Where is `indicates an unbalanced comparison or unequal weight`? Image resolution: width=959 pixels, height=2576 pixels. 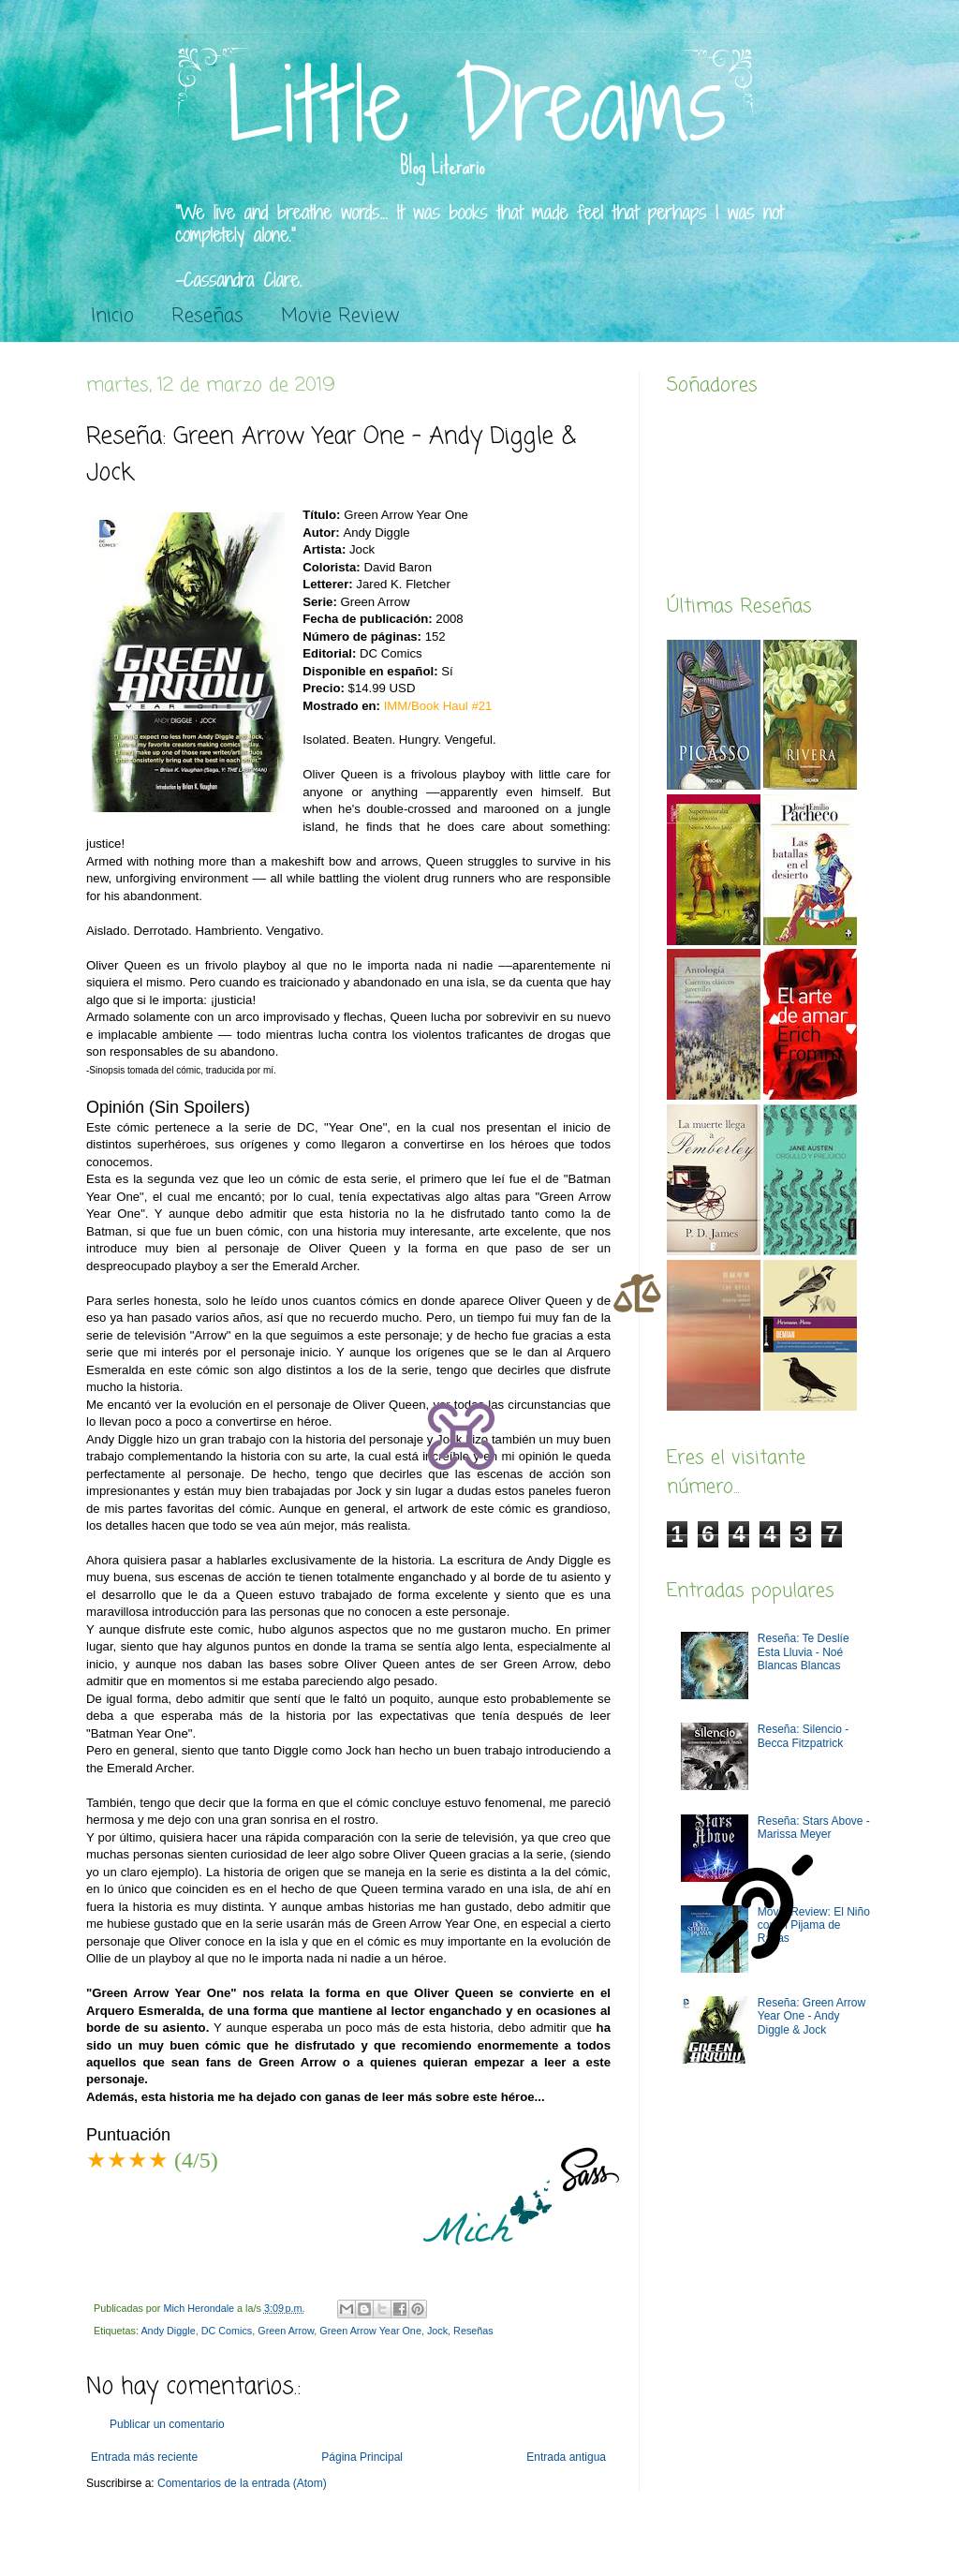 indicates an unbalanced comparison or unequal weight is located at coordinates (637, 1293).